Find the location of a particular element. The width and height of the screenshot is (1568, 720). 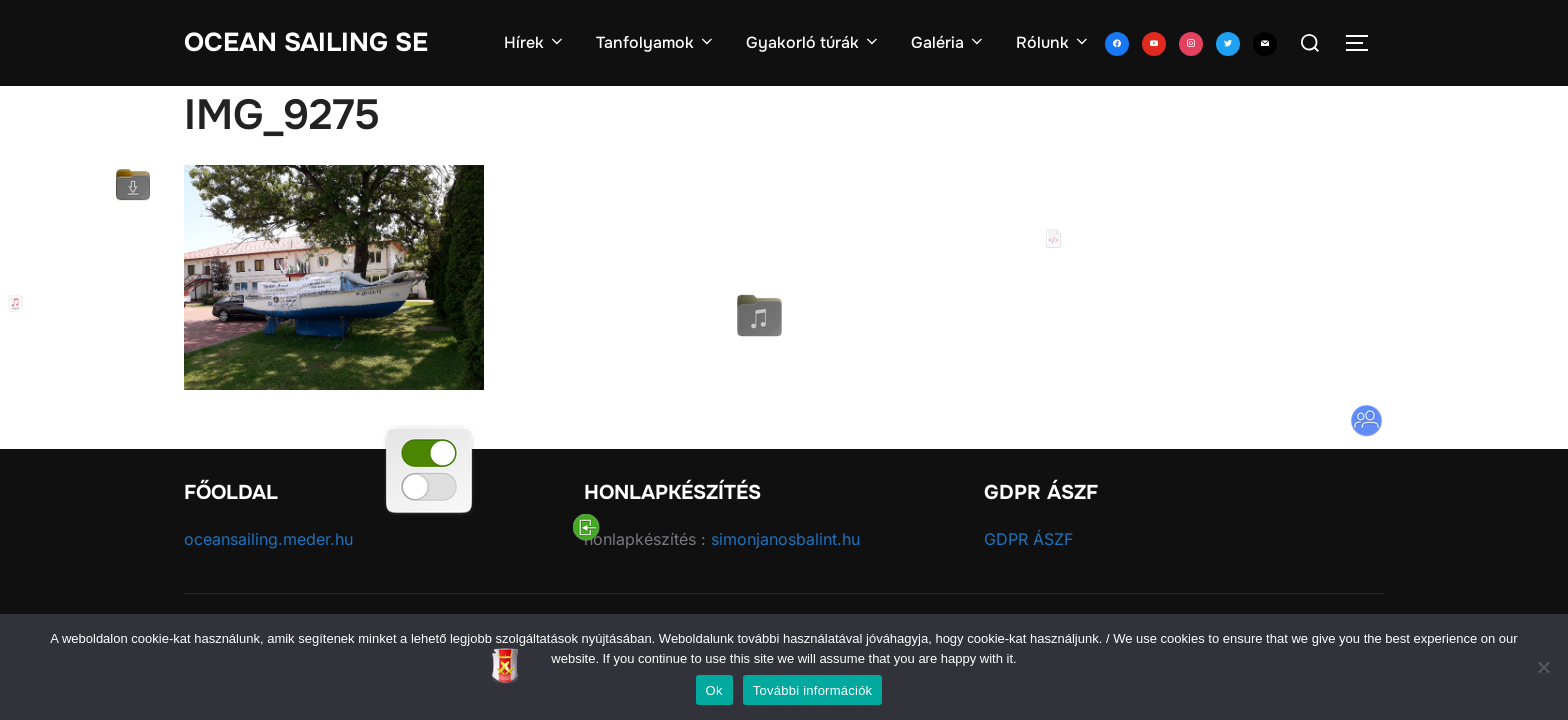

access your downloads folder is located at coordinates (133, 184).